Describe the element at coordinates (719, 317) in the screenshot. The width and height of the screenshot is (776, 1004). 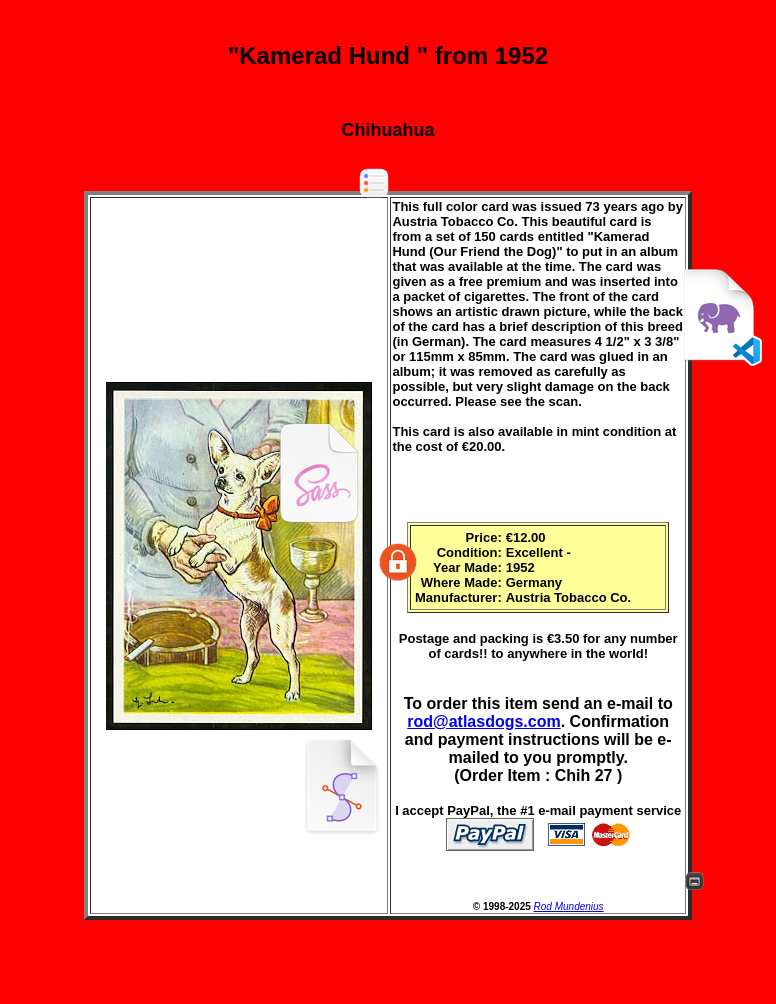
I see `open a PHP file in Visual Studio Code` at that location.